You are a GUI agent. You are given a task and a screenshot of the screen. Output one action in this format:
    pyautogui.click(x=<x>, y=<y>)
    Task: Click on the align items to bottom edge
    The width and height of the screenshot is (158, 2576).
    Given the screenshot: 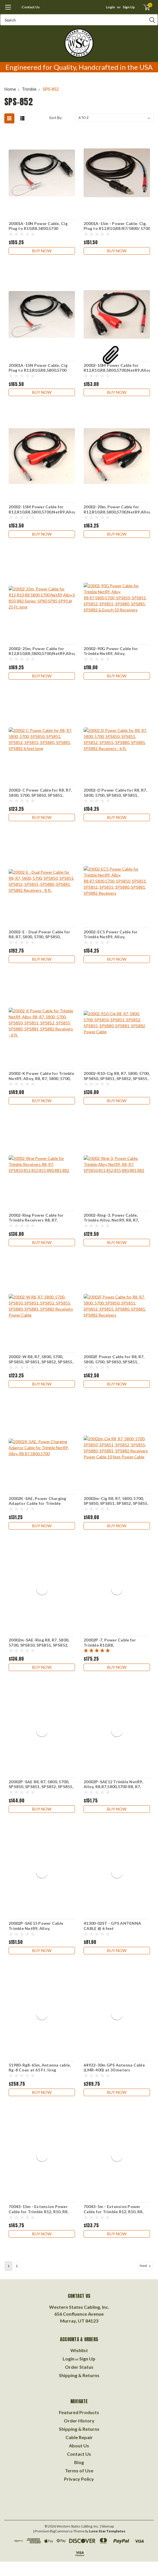 What is the action you would take?
    pyautogui.click(x=117, y=183)
    